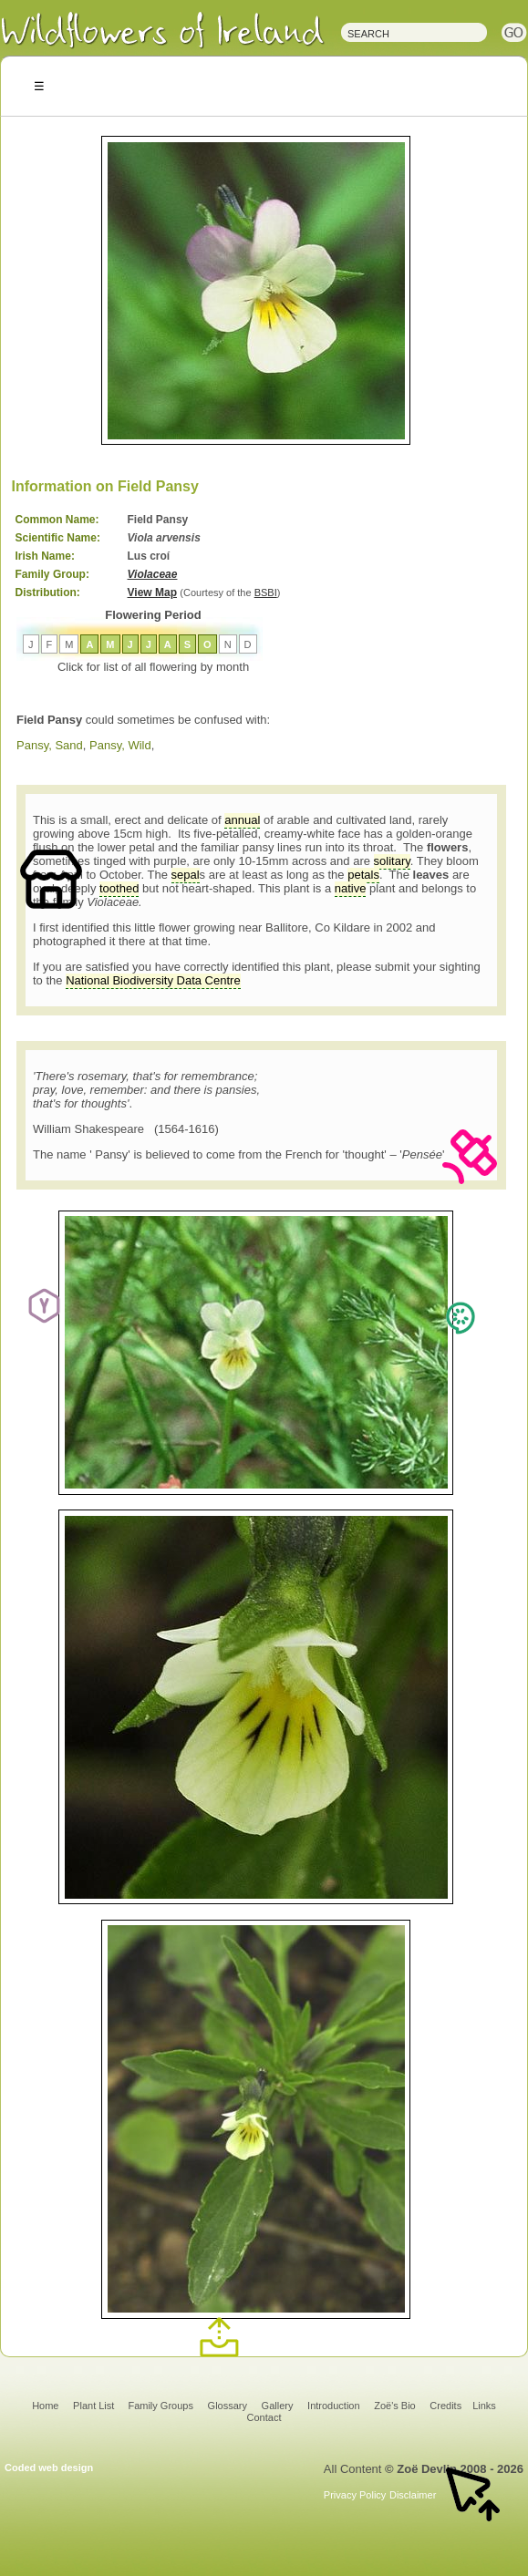  Describe the element at coordinates (221, 2336) in the screenshot. I see `apply stashed changes to your working branch` at that location.